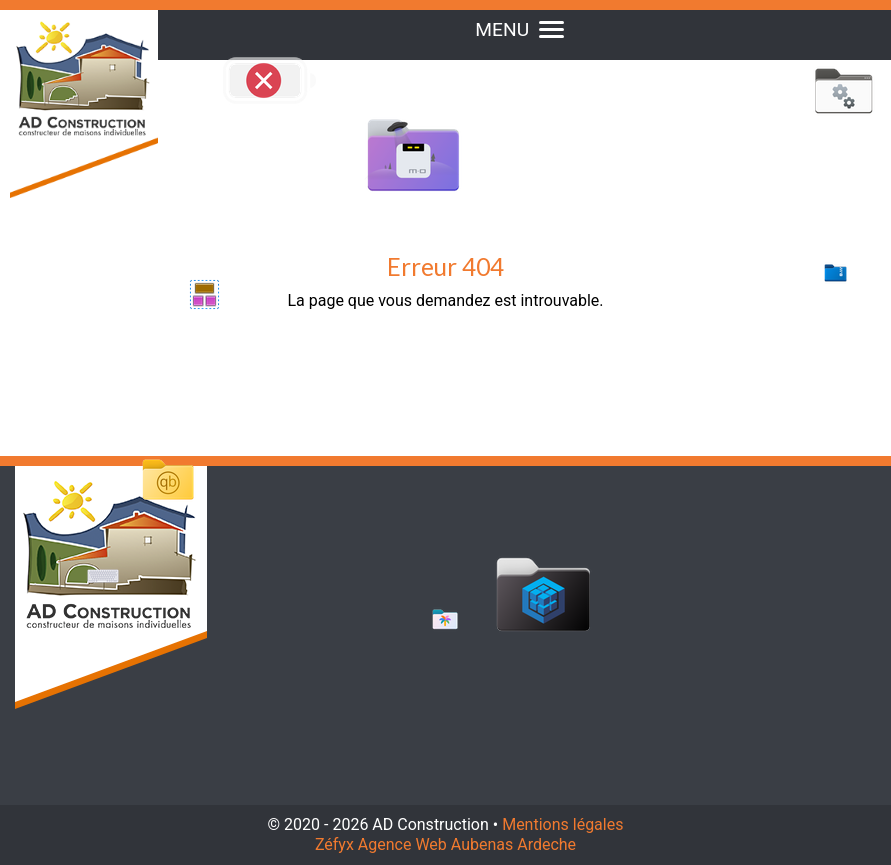 This screenshot has height=865, width=891. What do you see at coordinates (543, 597) in the screenshot?
I see `open sequelize project folder` at bounding box center [543, 597].